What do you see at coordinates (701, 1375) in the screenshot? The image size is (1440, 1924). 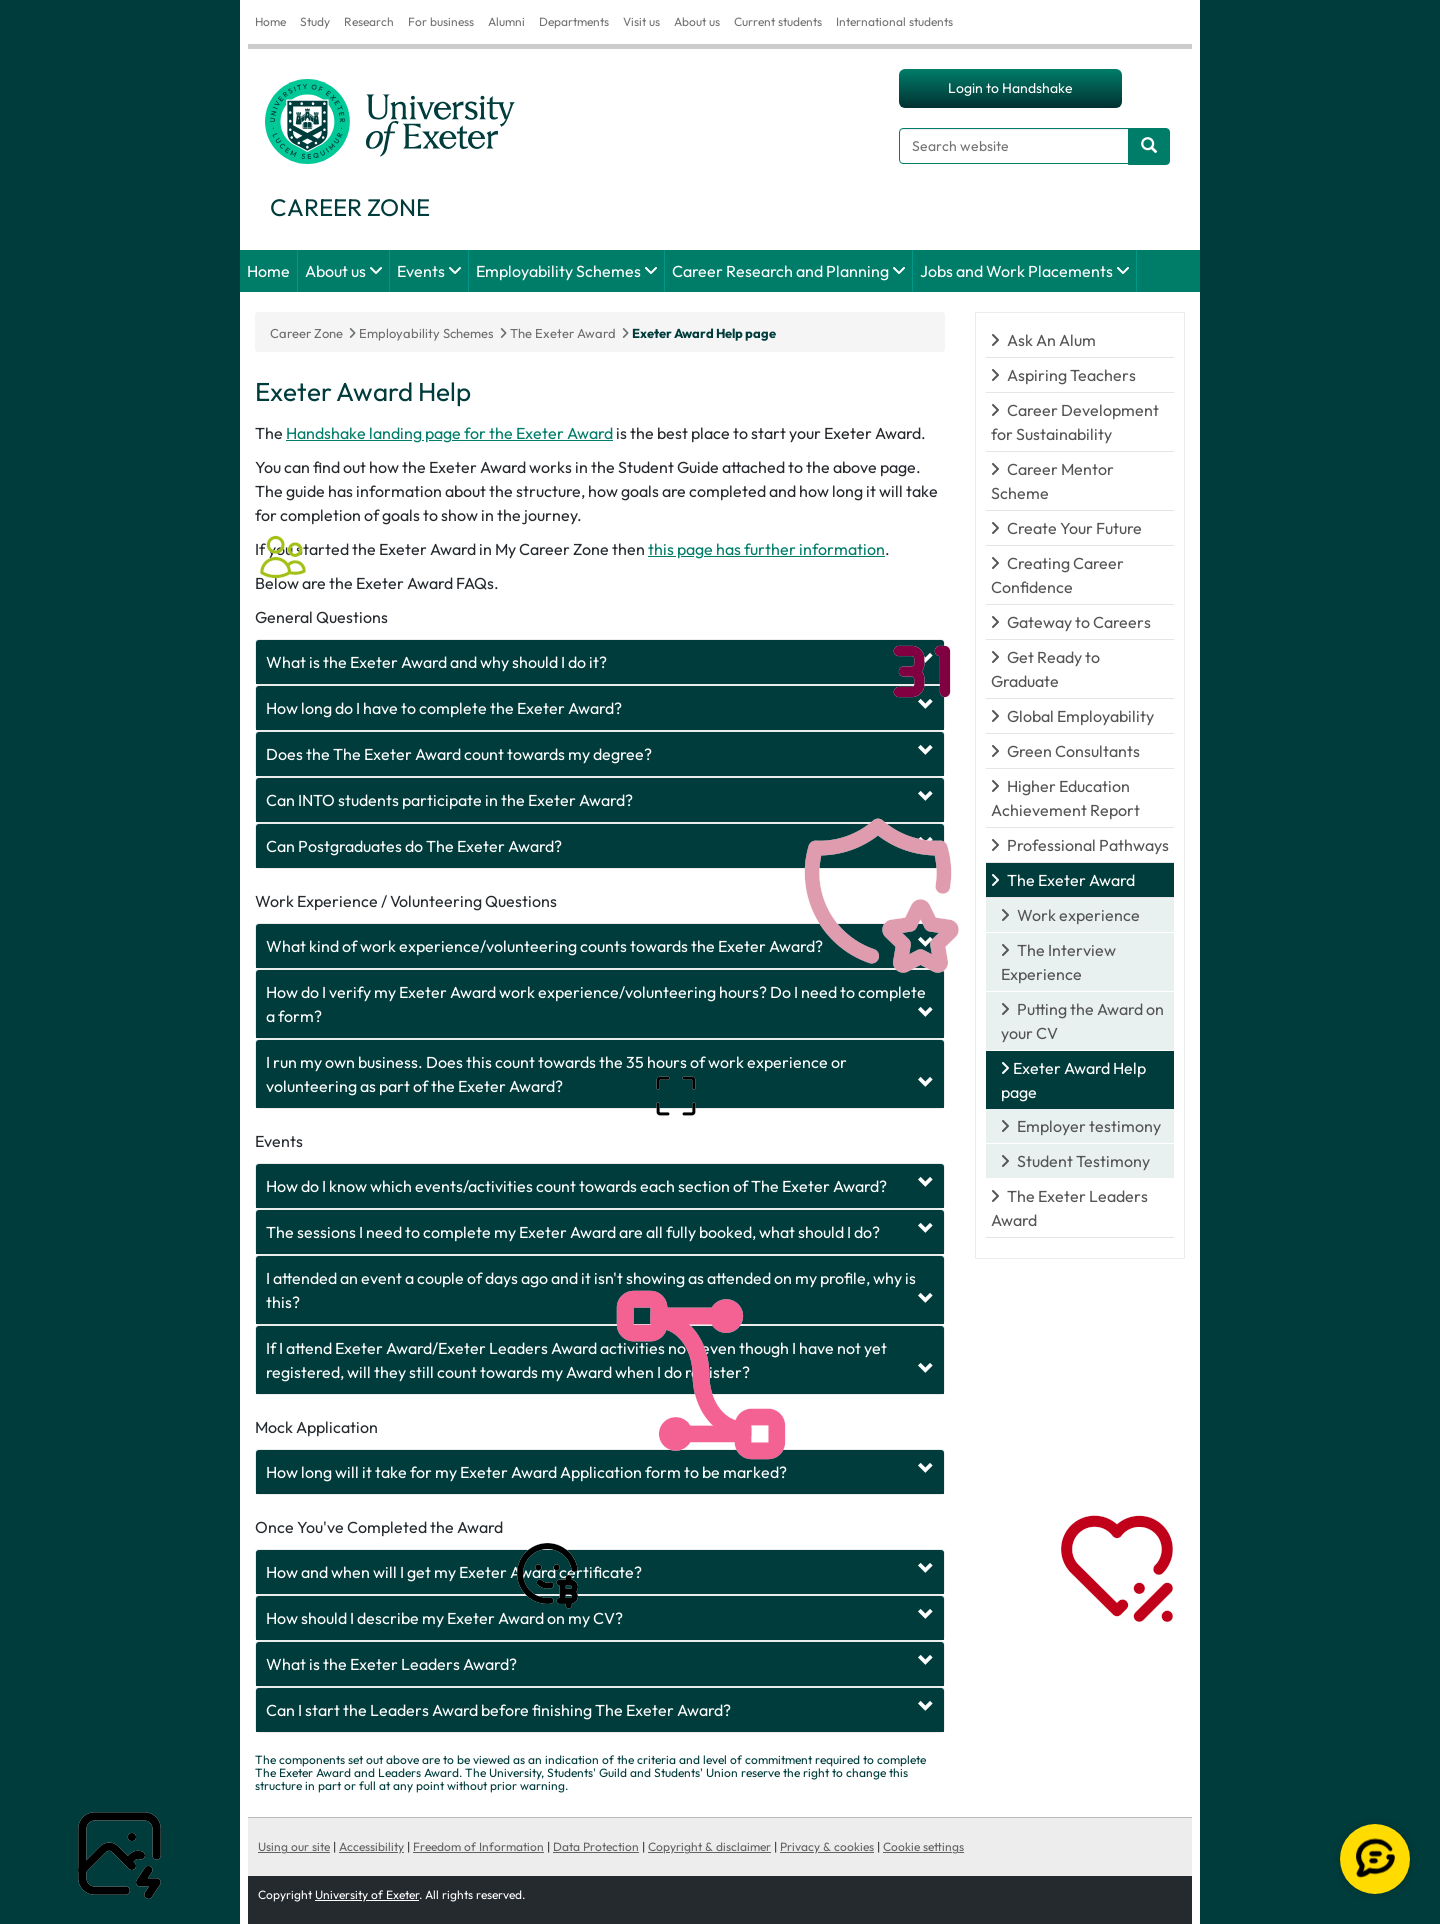 I see `edit bezier curve handles` at bounding box center [701, 1375].